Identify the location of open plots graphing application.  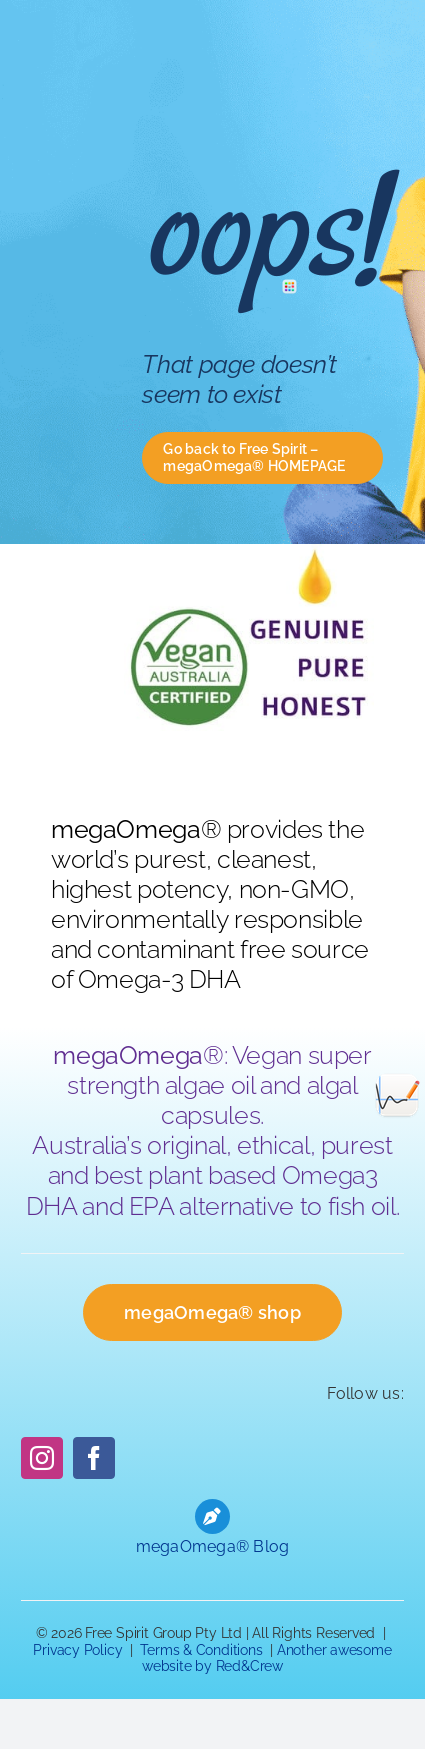
(397, 1095).